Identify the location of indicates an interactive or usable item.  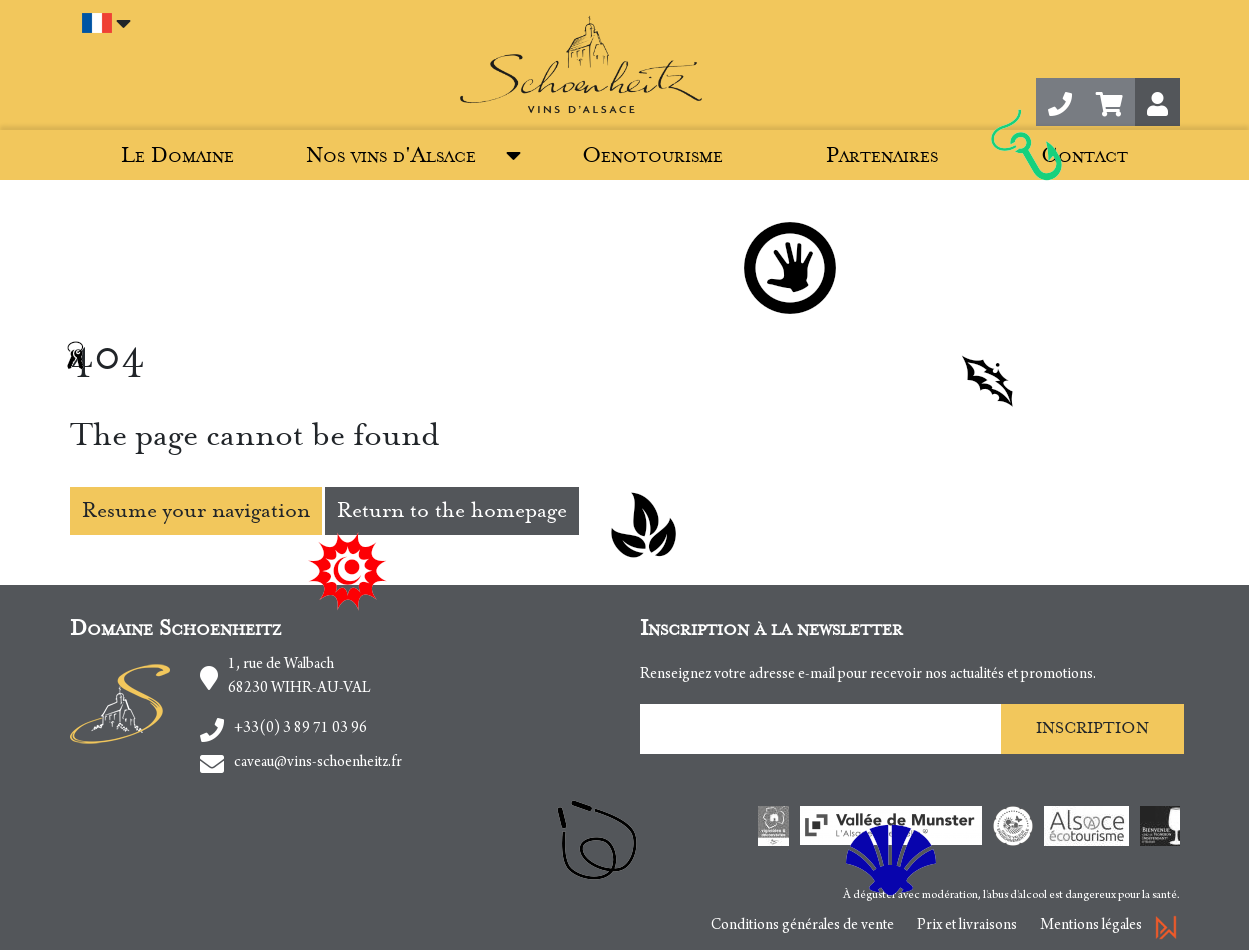
(790, 268).